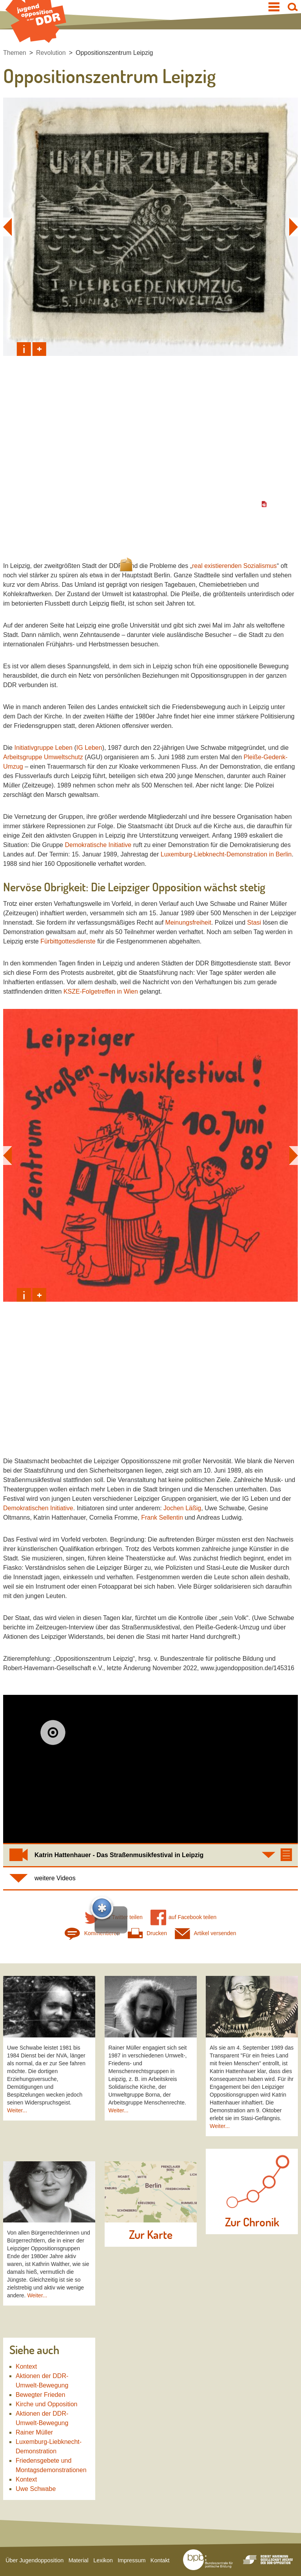  I want to click on microsoft access database file, so click(264, 504).